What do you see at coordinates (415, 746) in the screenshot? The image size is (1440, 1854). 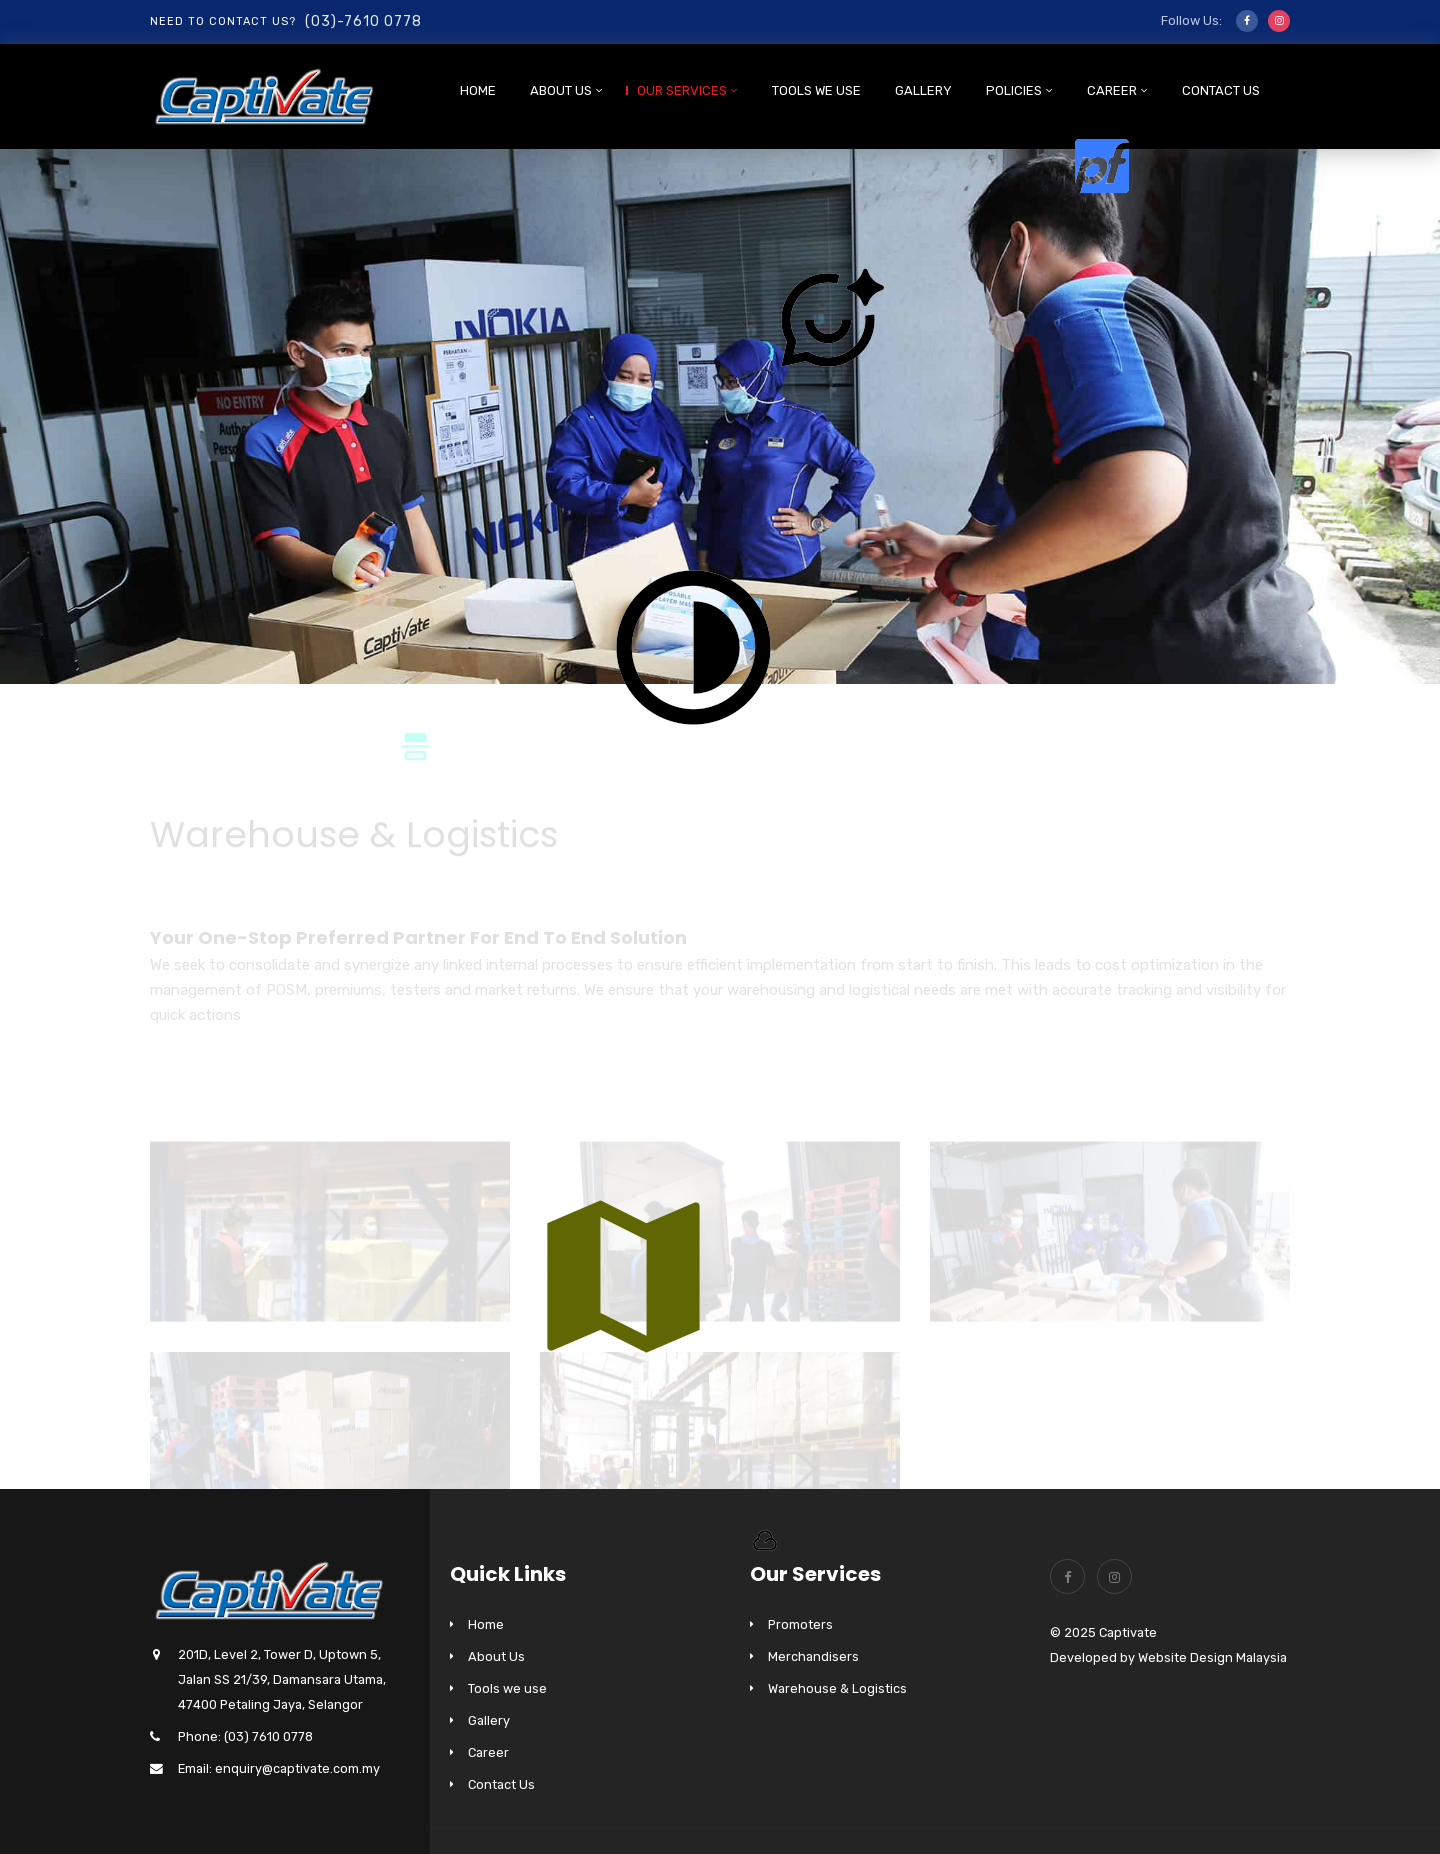 I see `flip content vertically` at bounding box center [415, 746].